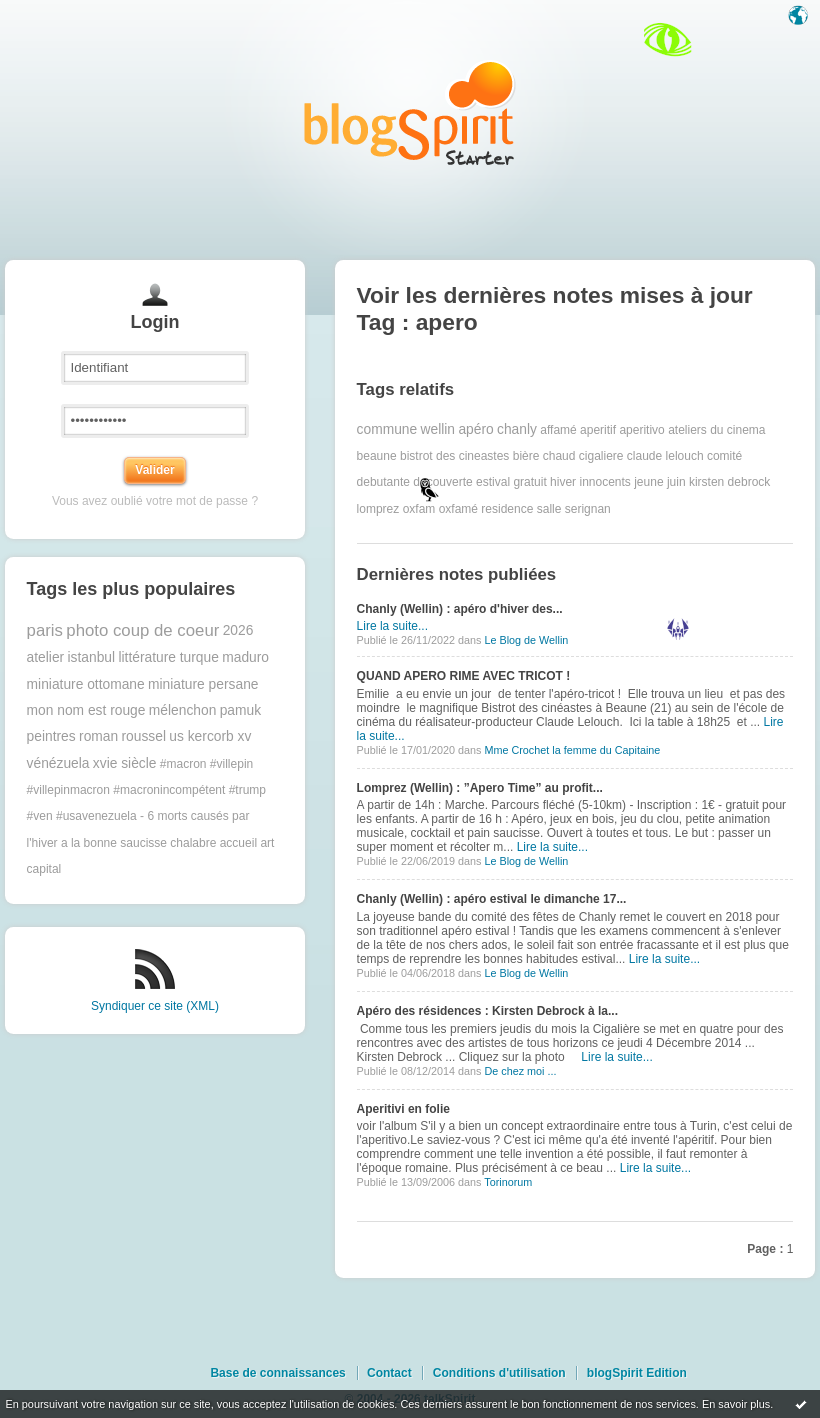  What do you see at coordinates (678, 629) in the screenshot?
I see `launch space combat game` at bounding box center [678, 629].